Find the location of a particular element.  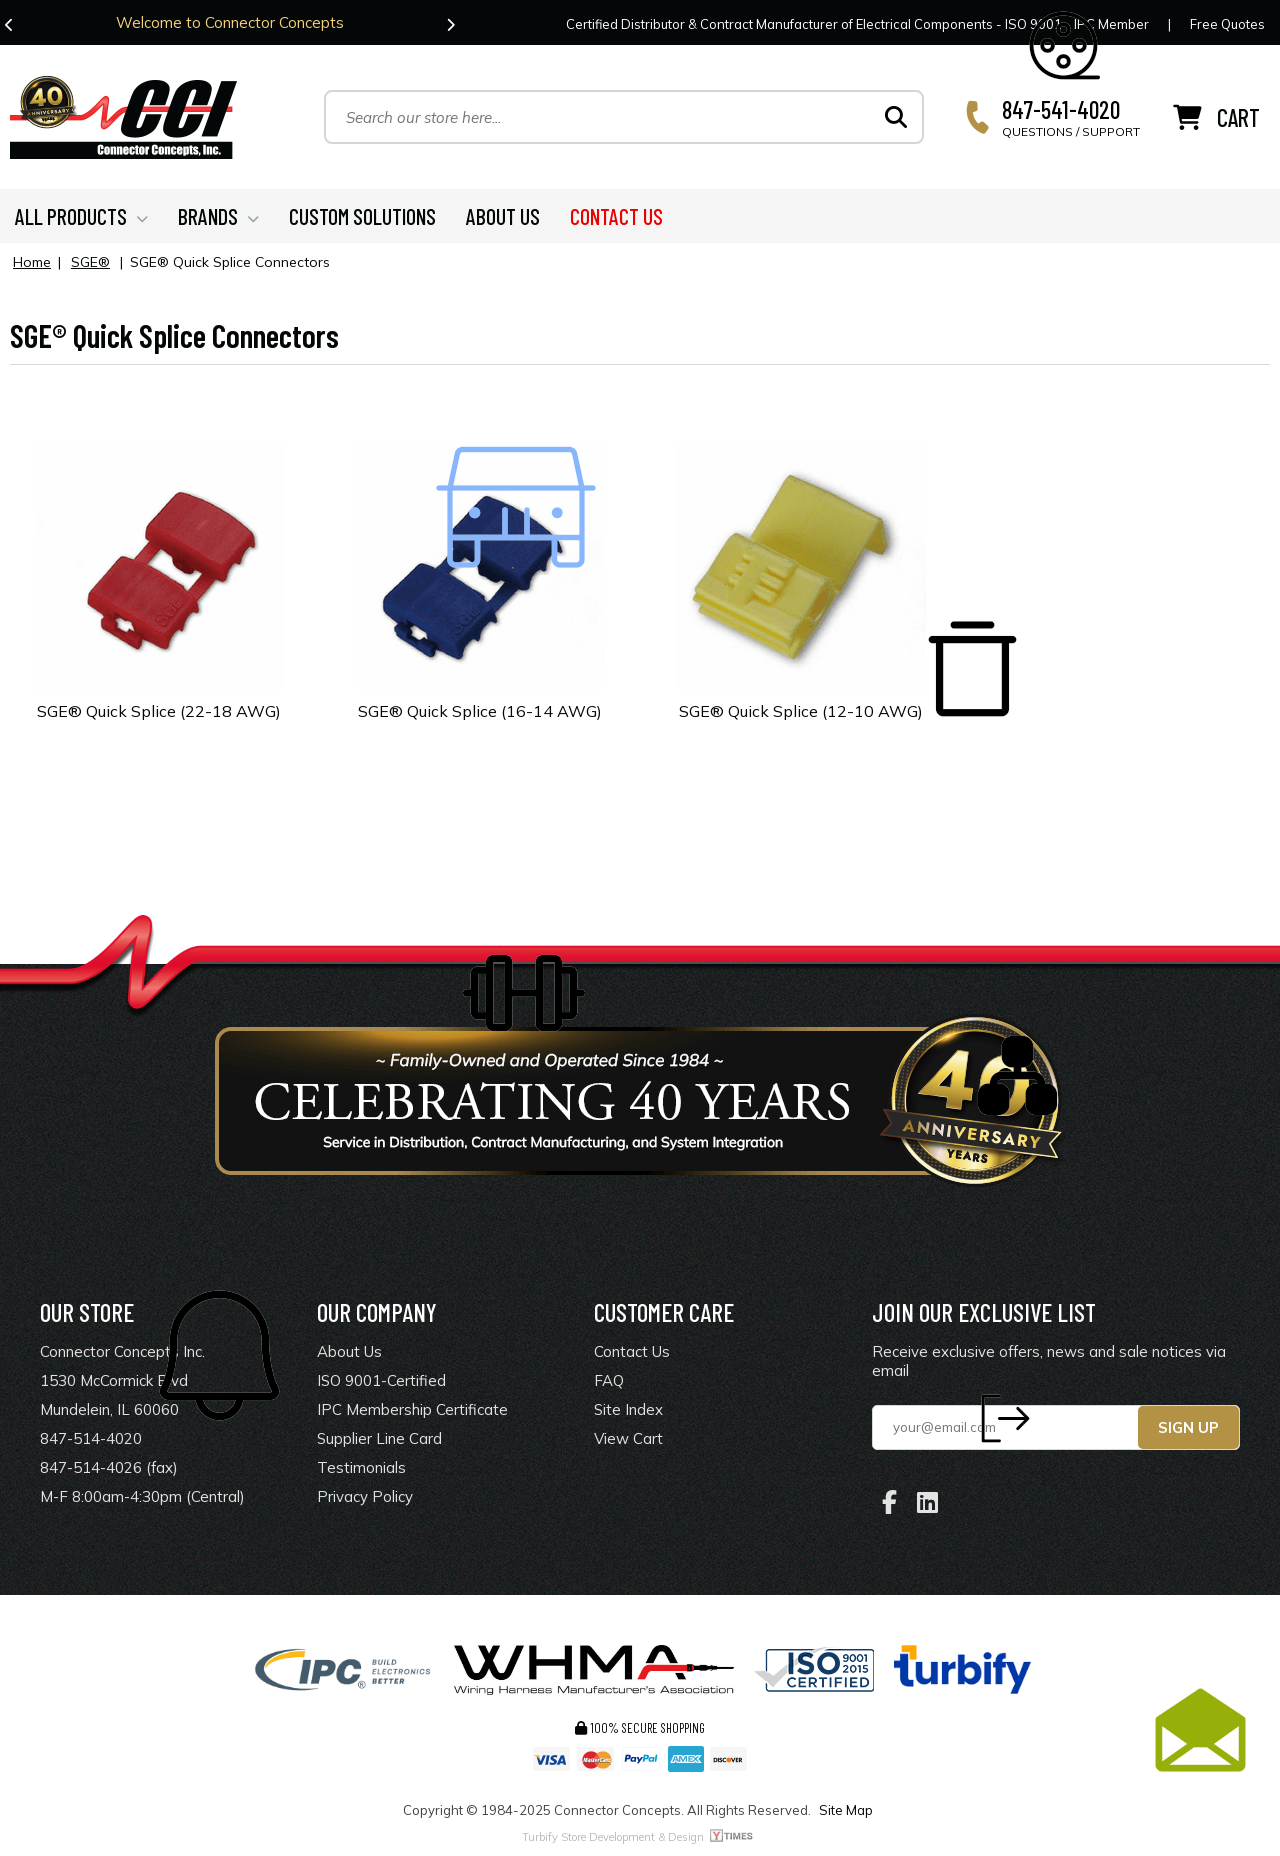

view an opened or read email message is located at coordinates (1200, 1733).